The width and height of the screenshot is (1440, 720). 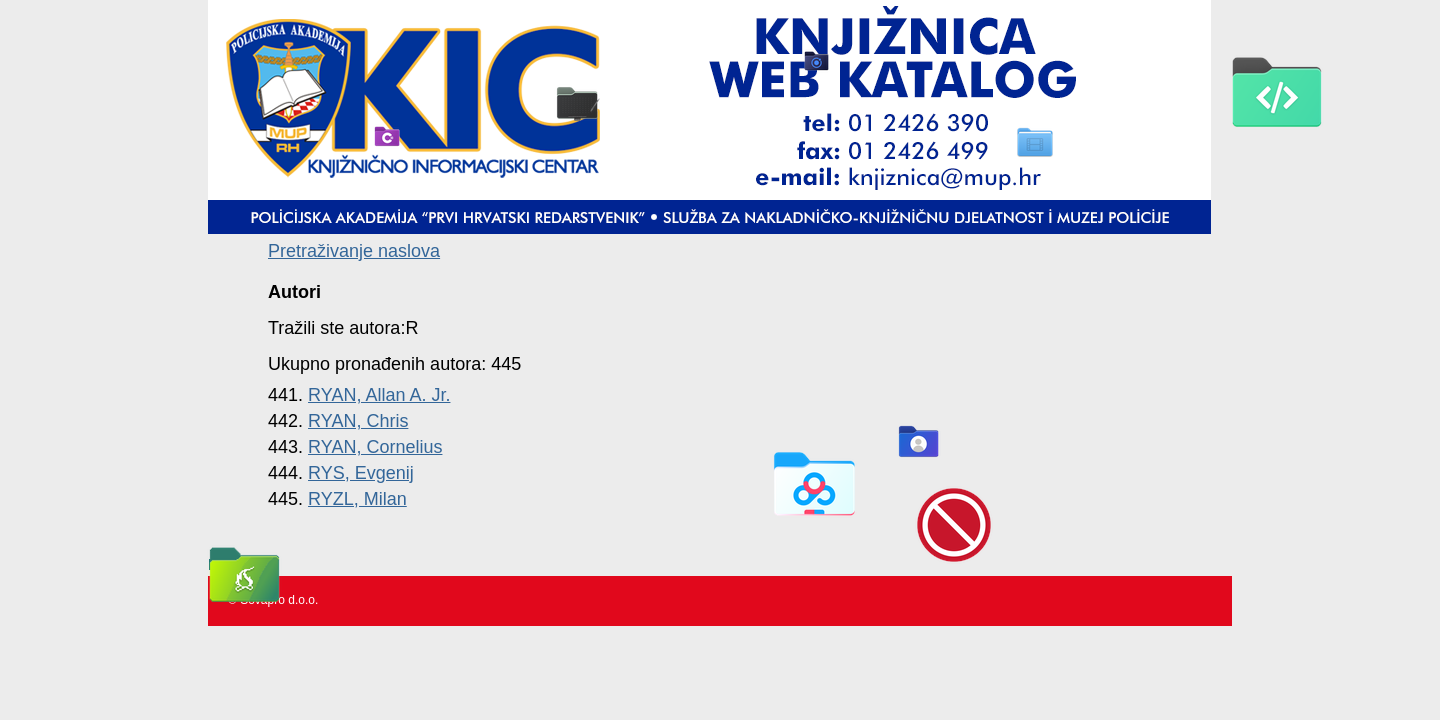 What do you see at coordinates (387, 137) in the screenshot?
I see `open folder containing C# project files` at bounding box center [387, 137].